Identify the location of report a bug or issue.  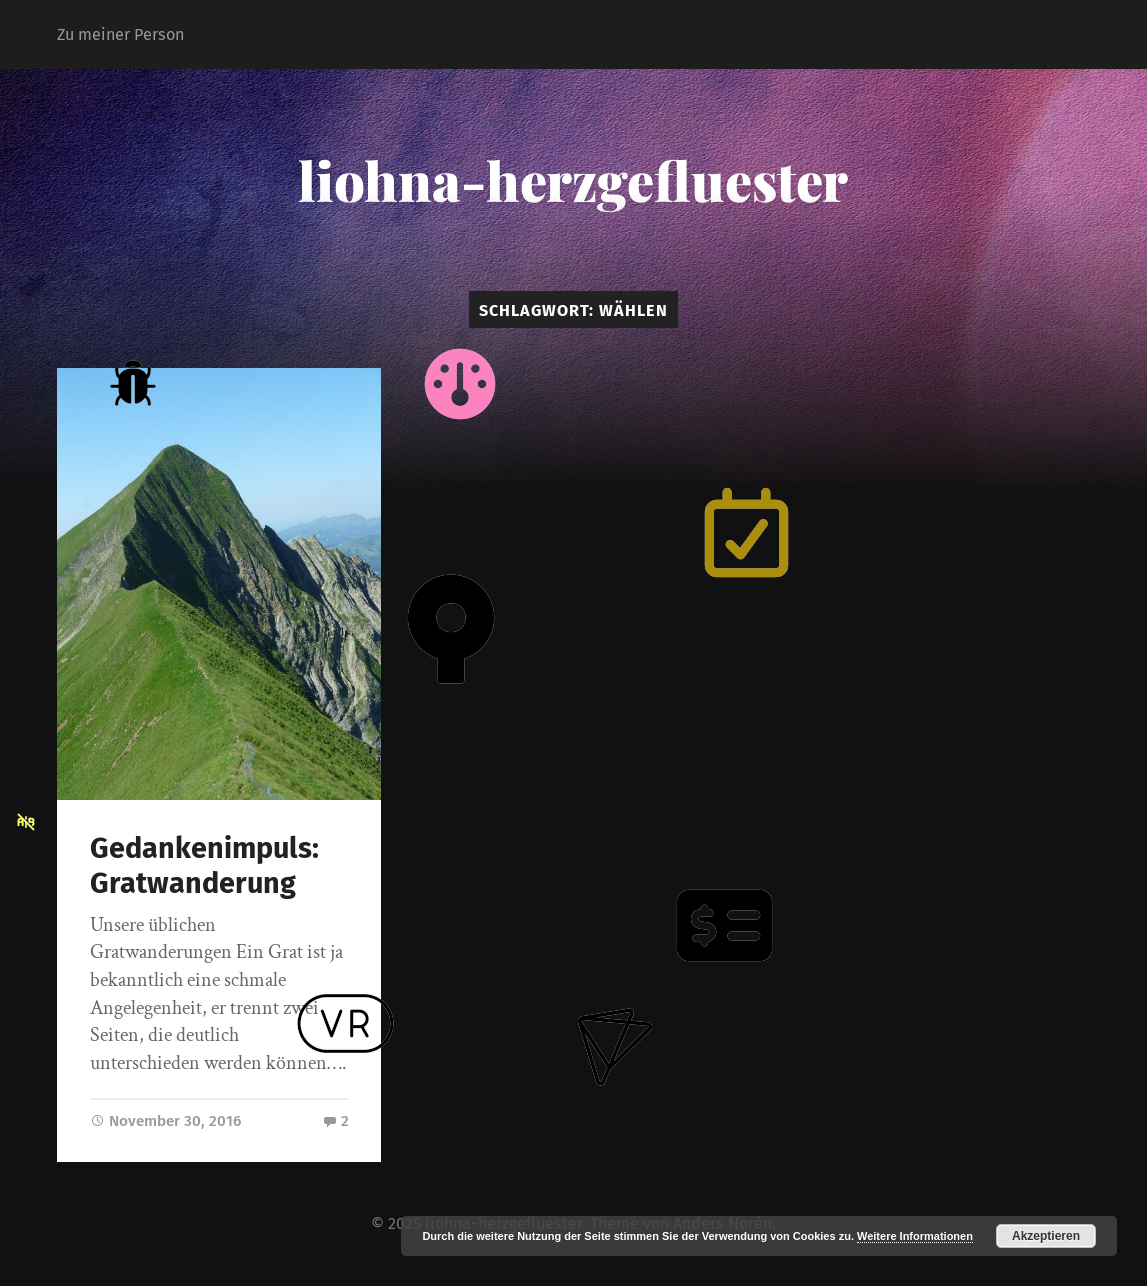
(133, 383).